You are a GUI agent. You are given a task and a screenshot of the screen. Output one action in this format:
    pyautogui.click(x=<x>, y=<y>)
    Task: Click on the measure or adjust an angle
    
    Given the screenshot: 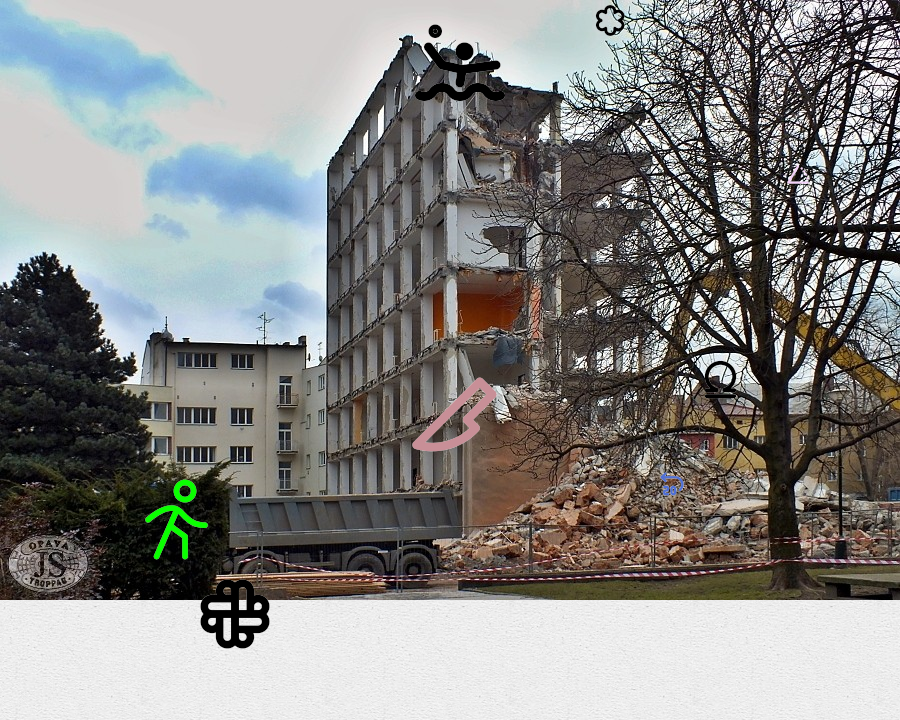 What is the action you would take?
    pyautogui.click(x=798, y=175)
    